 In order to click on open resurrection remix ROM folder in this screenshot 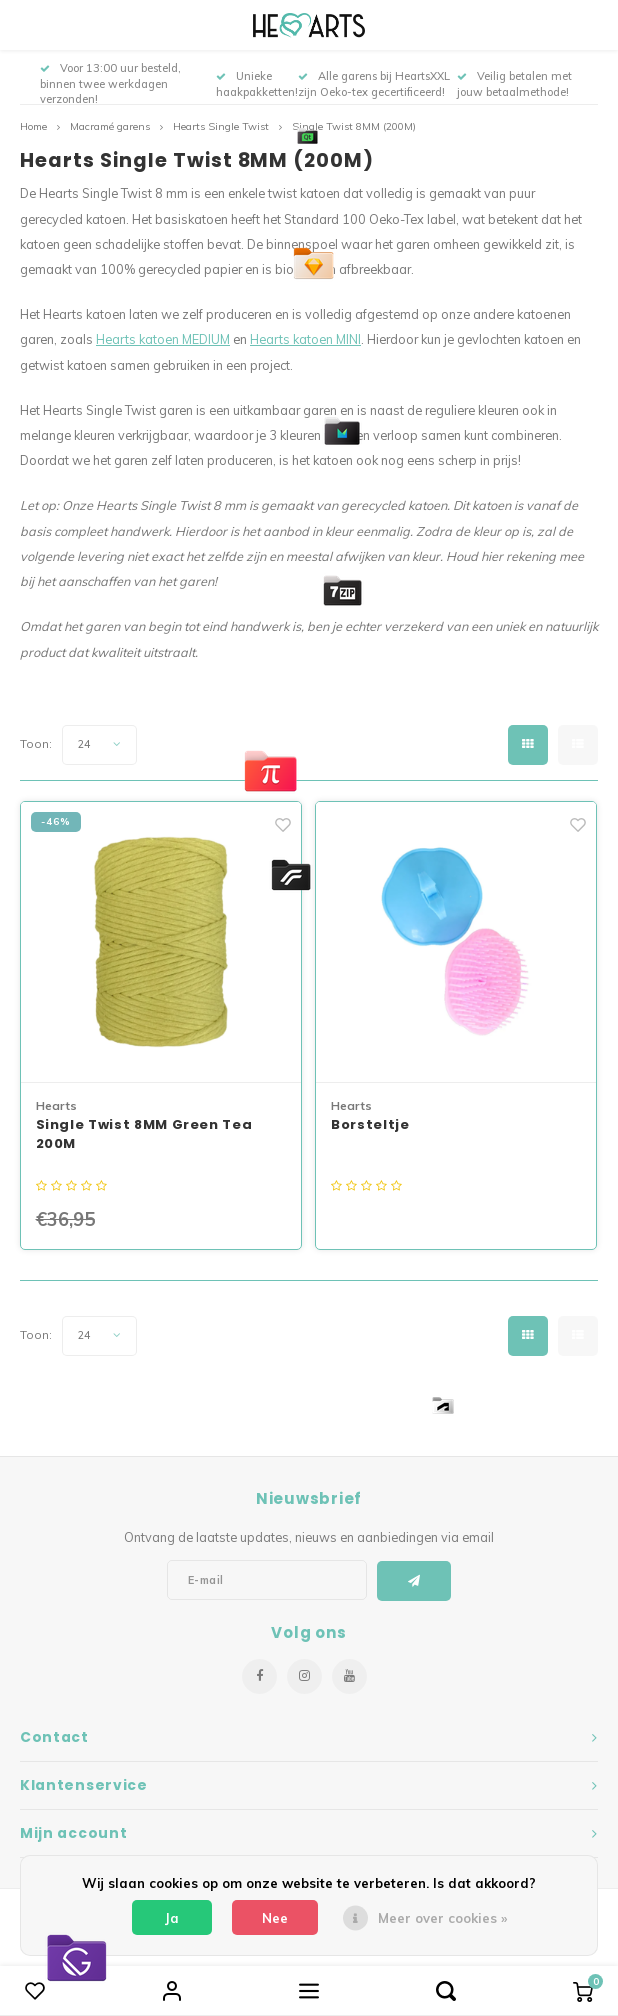, I will do `click(291, 876)`.